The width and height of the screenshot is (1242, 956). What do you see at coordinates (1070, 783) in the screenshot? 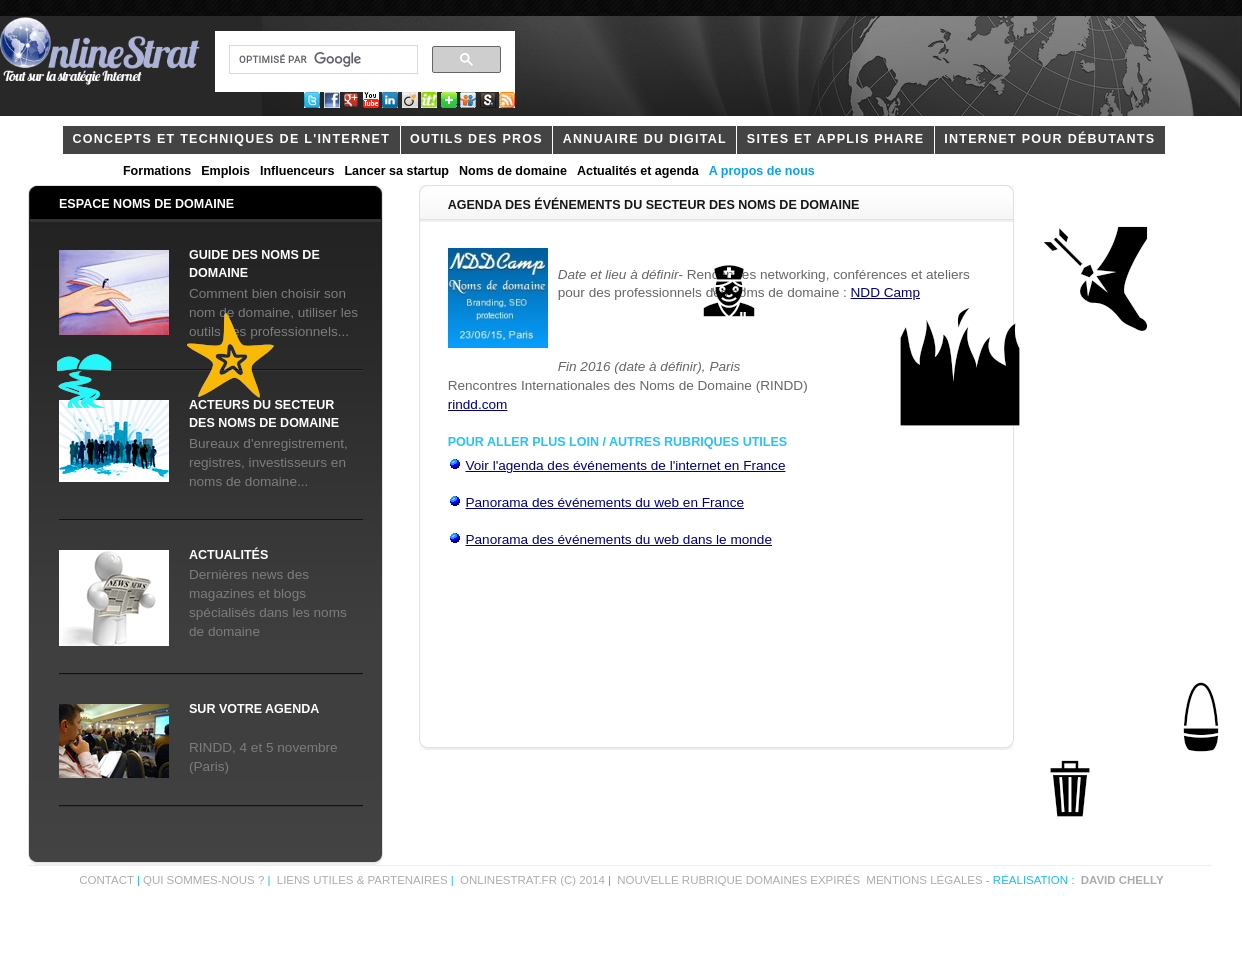
I see `delete selected item` at bounding box center [1070, 783].